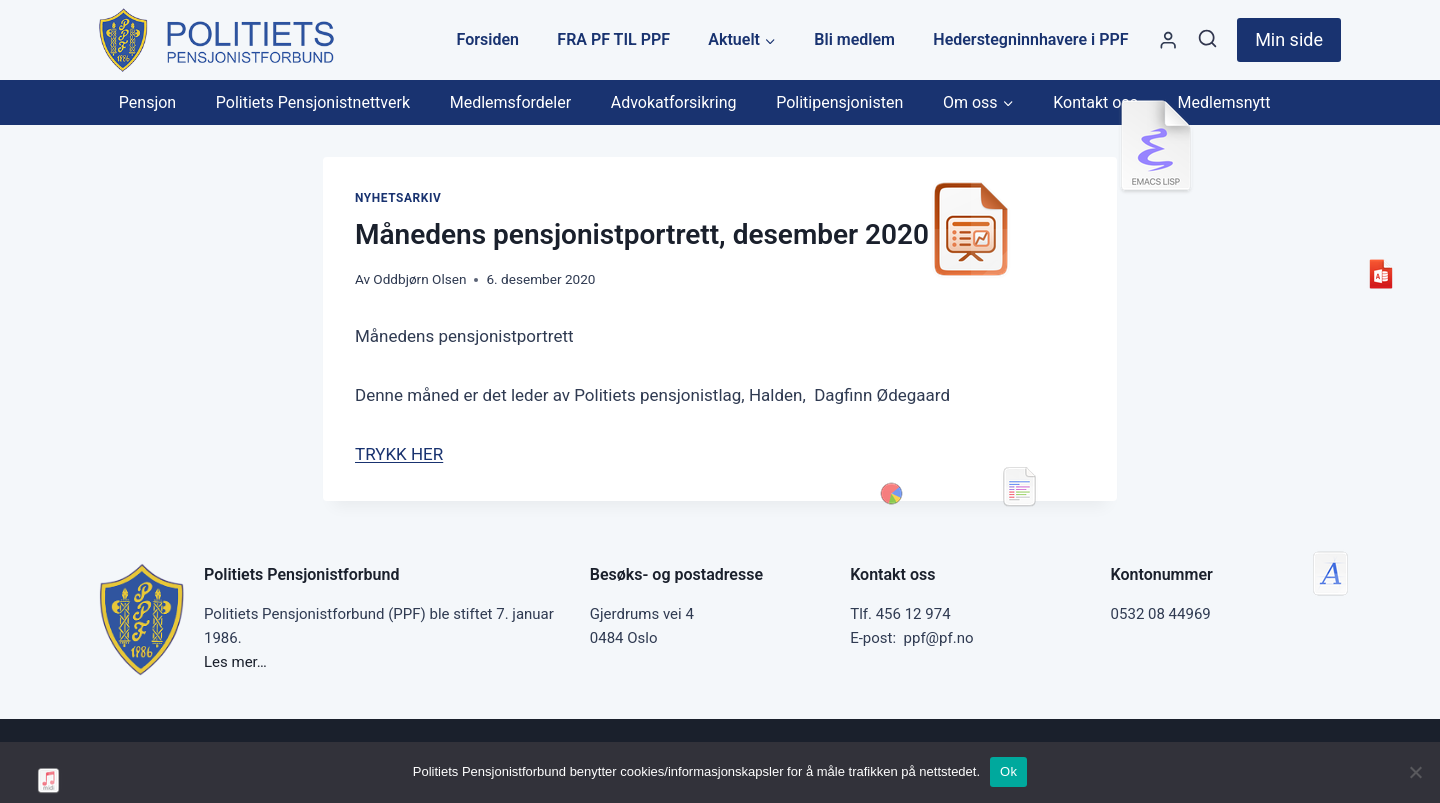  Describe the element at coordinates (48, 780) in the screenshot. I see `a midi audio file` at that location.